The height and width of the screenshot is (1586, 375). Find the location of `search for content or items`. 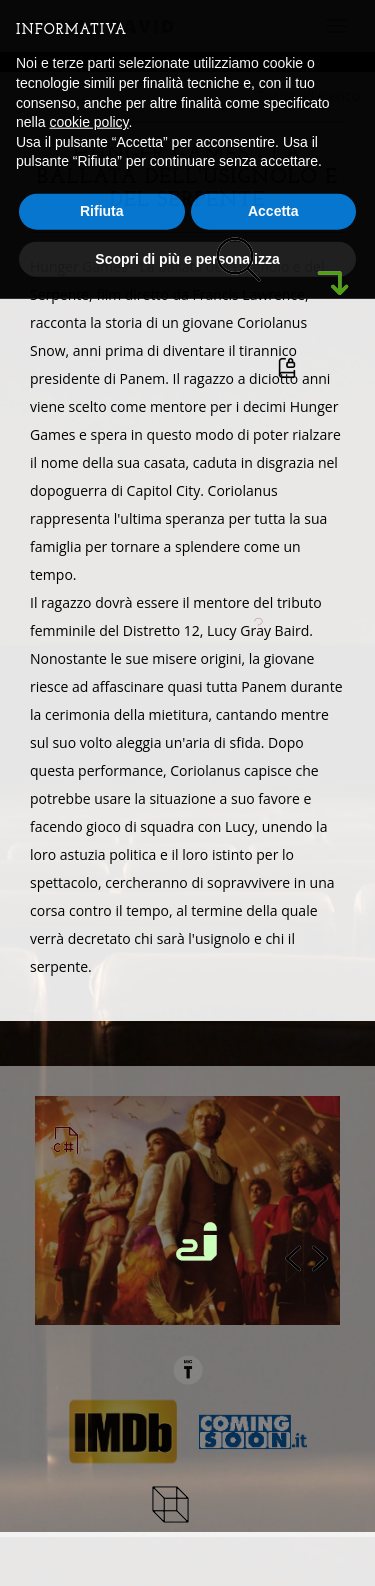

search for content or items is located at coordinates (238, 259).